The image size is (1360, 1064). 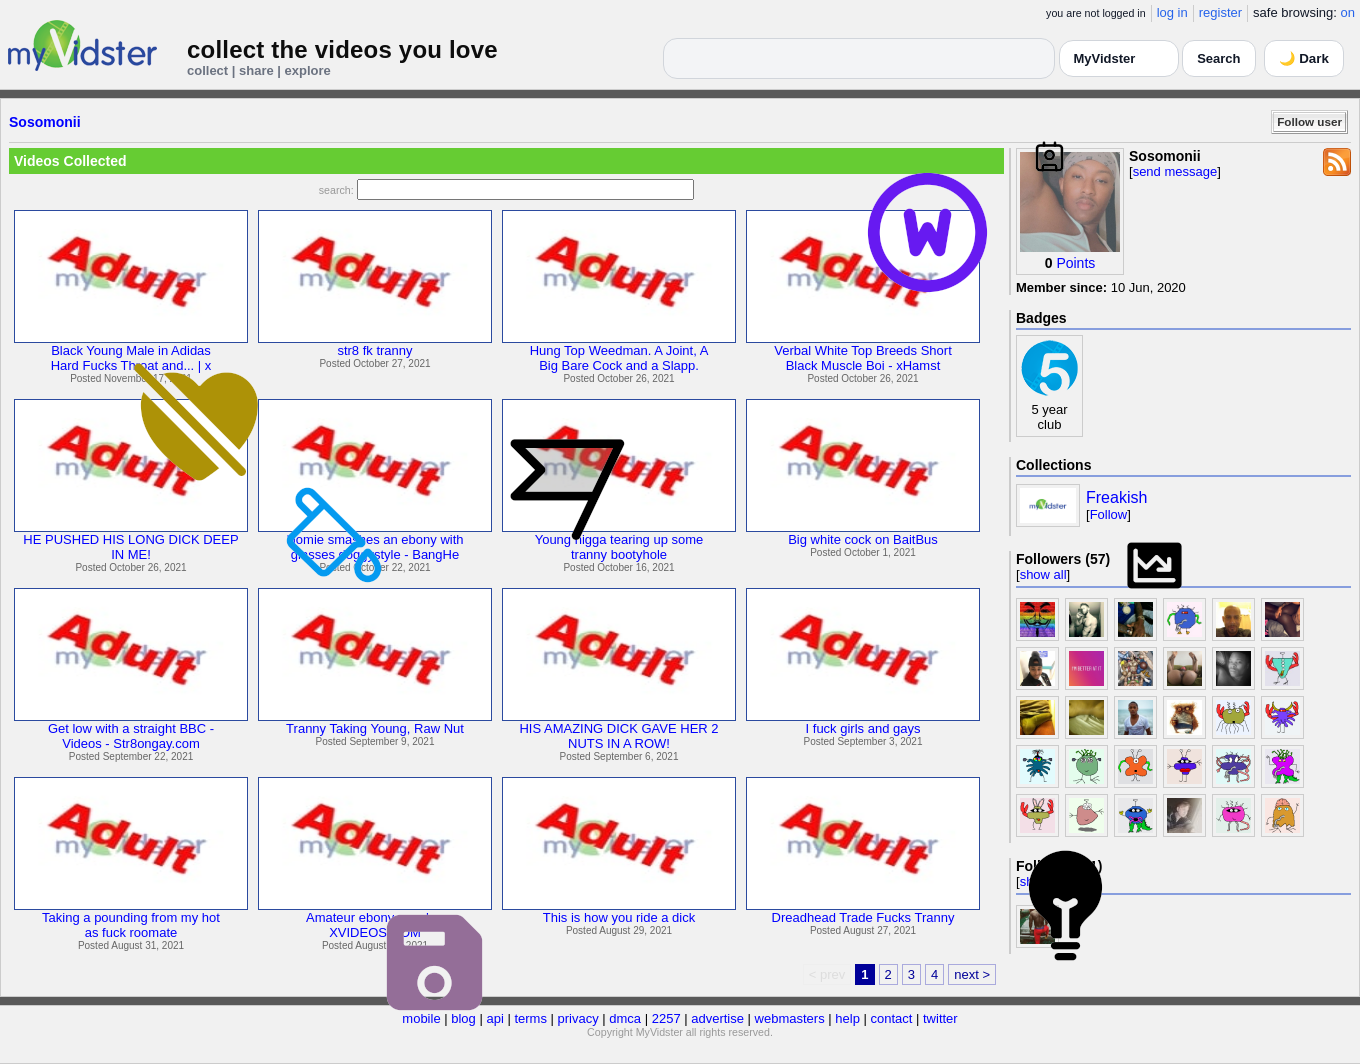 What do you see at coordinates (196, 422) in the screenshot?
I see `remove from favorites` at bounding box center [196, 422].